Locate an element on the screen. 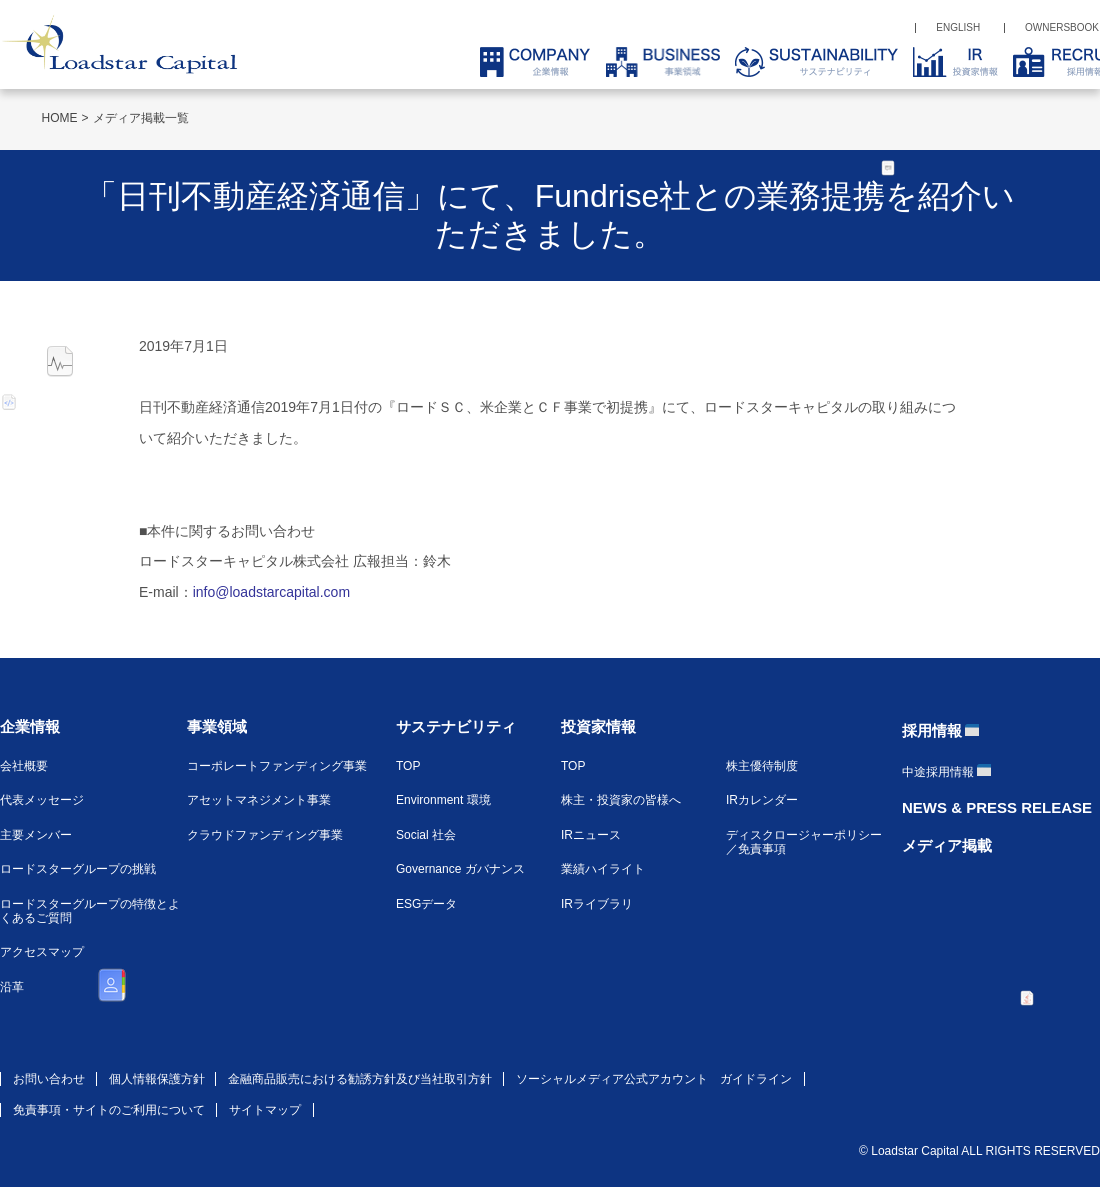 The width and height of the screenshot is (1100, 1187). view system log file is located at coordinates (60, 361).